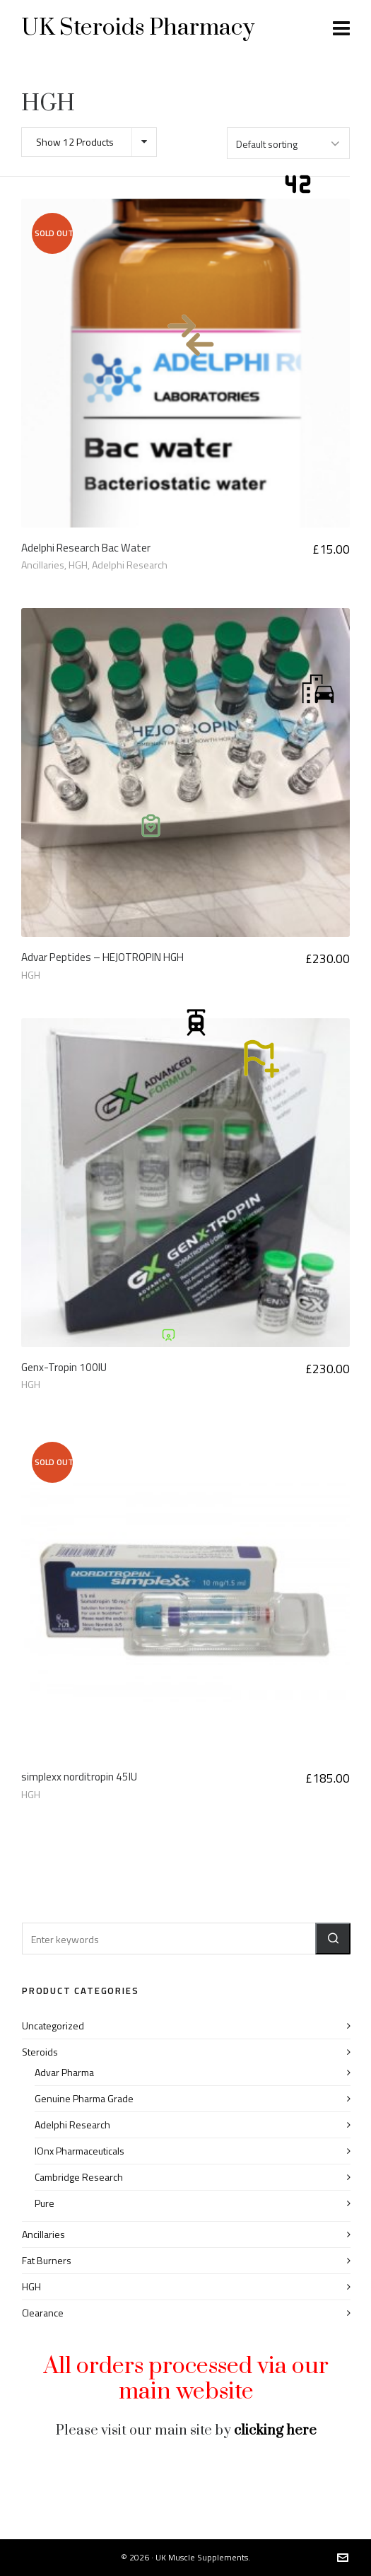 Image resolution: width=371 pixels, height=2576 pixels. Describe the element at coordinates (318, 689) in the screenshot. I see `access transportation or commute options` at that location.